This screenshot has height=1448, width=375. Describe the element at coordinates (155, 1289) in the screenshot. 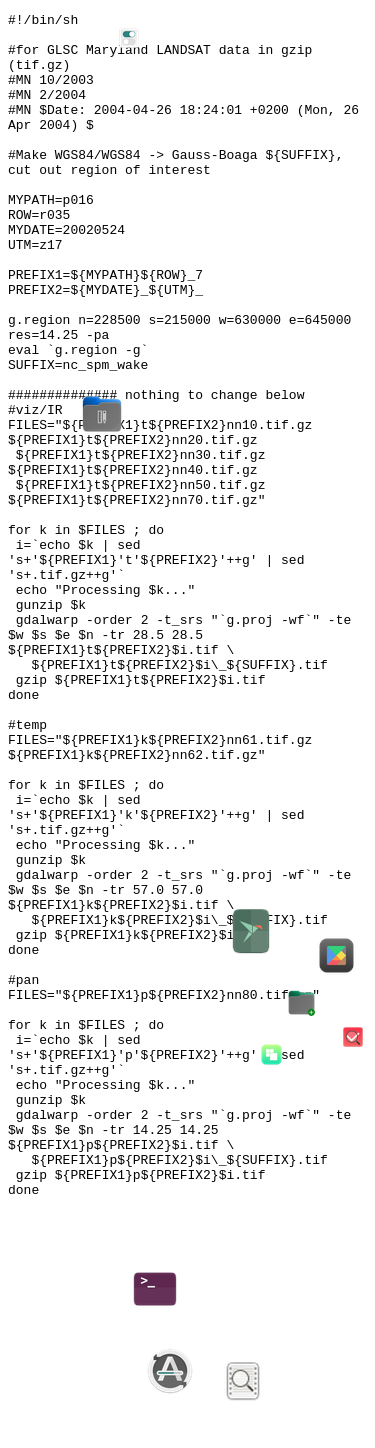

I see `open the terminal application` at that location.